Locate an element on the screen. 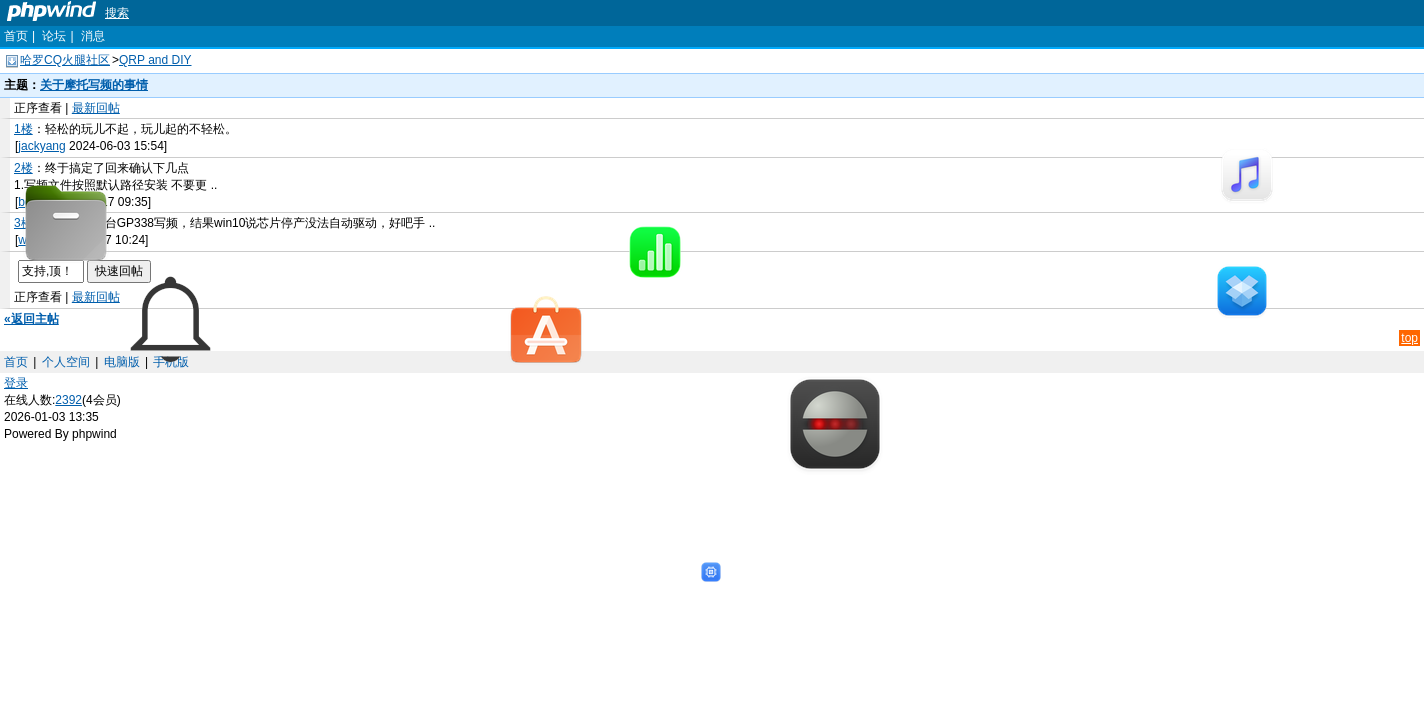 The image size is (1424, 720). open dropbox app is located at coordinates (1242, 291).